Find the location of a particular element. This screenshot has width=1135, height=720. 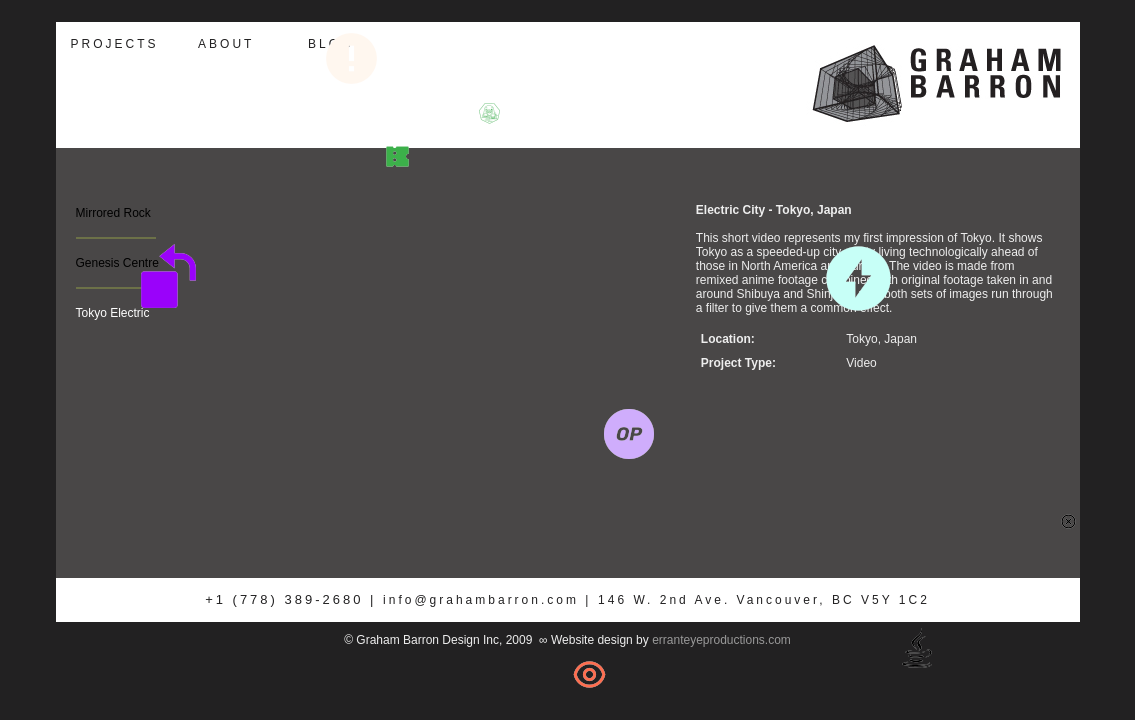

play media from disc drive is located at coordinates (858, 278).